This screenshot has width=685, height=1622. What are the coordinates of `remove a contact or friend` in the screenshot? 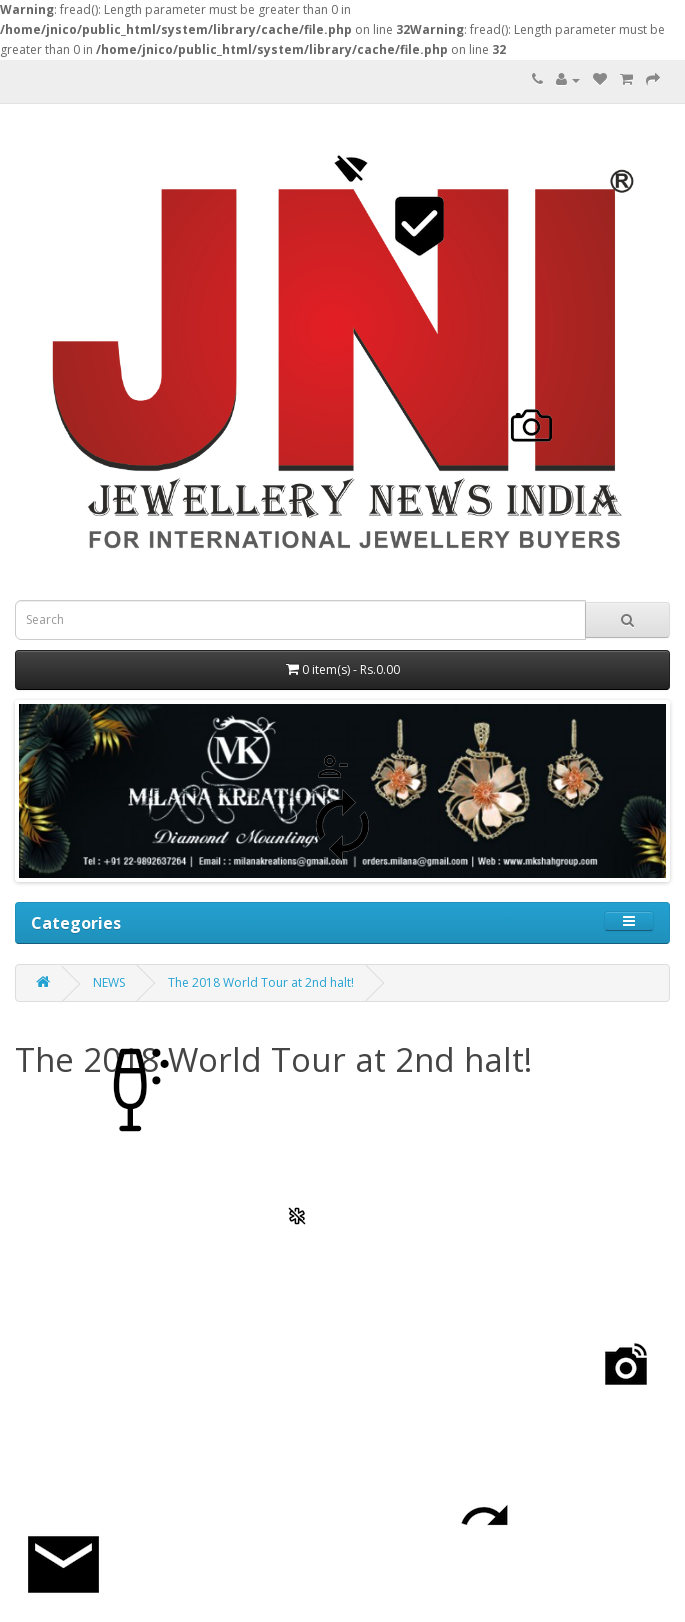 It's located at (332, 766).